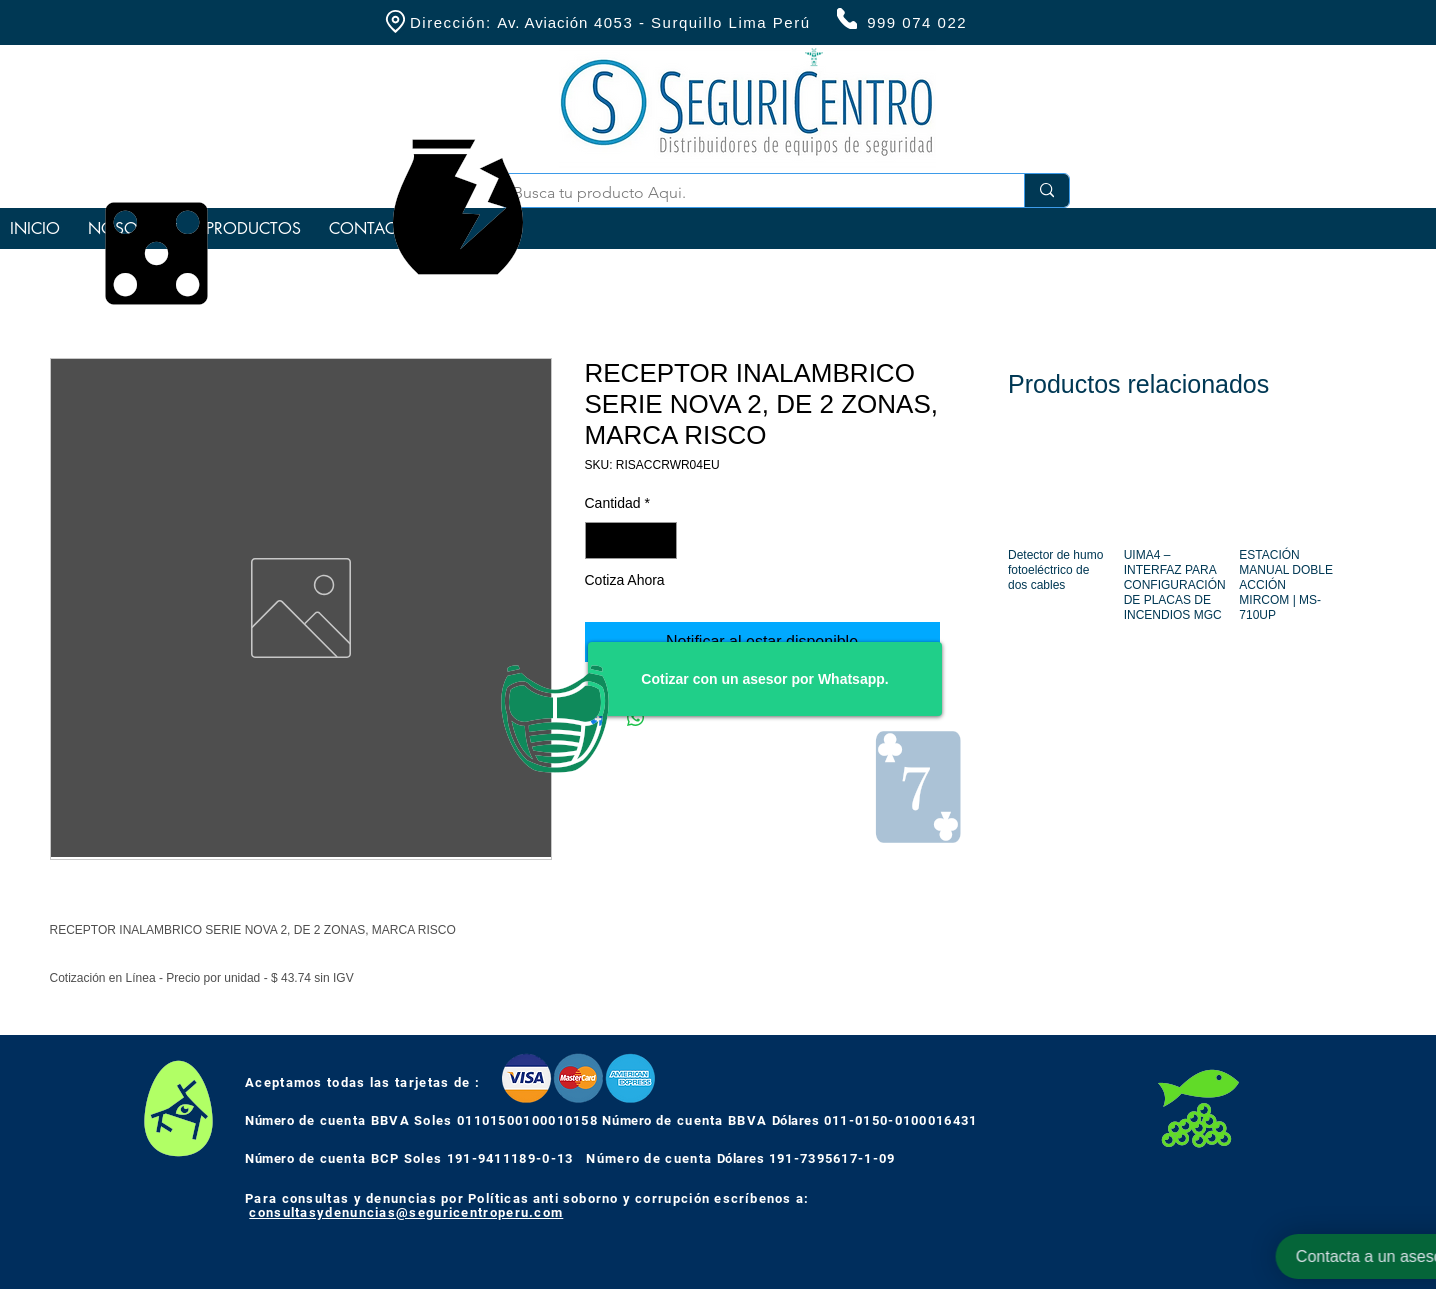 The width and height of the screenshot is (1436, 1289). Describe the element at coordinates (458, 207) in the screenshot. I see `indicates a broken or damaged item` at that location.